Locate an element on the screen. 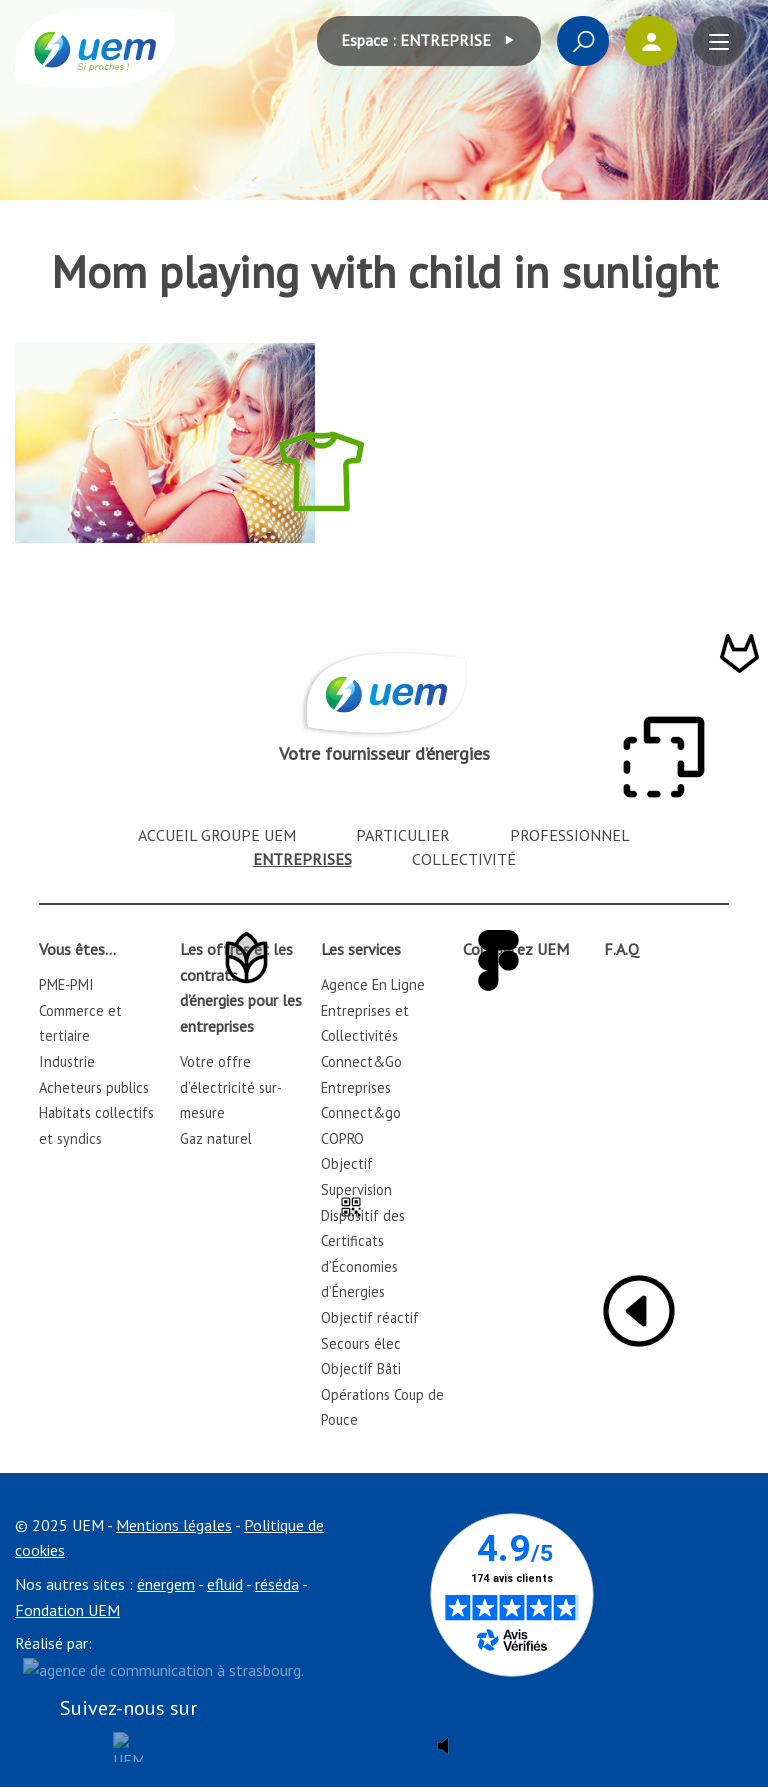 The image size is (768, 1787). go back to the previous screen is located at coordinates (639, 1311).